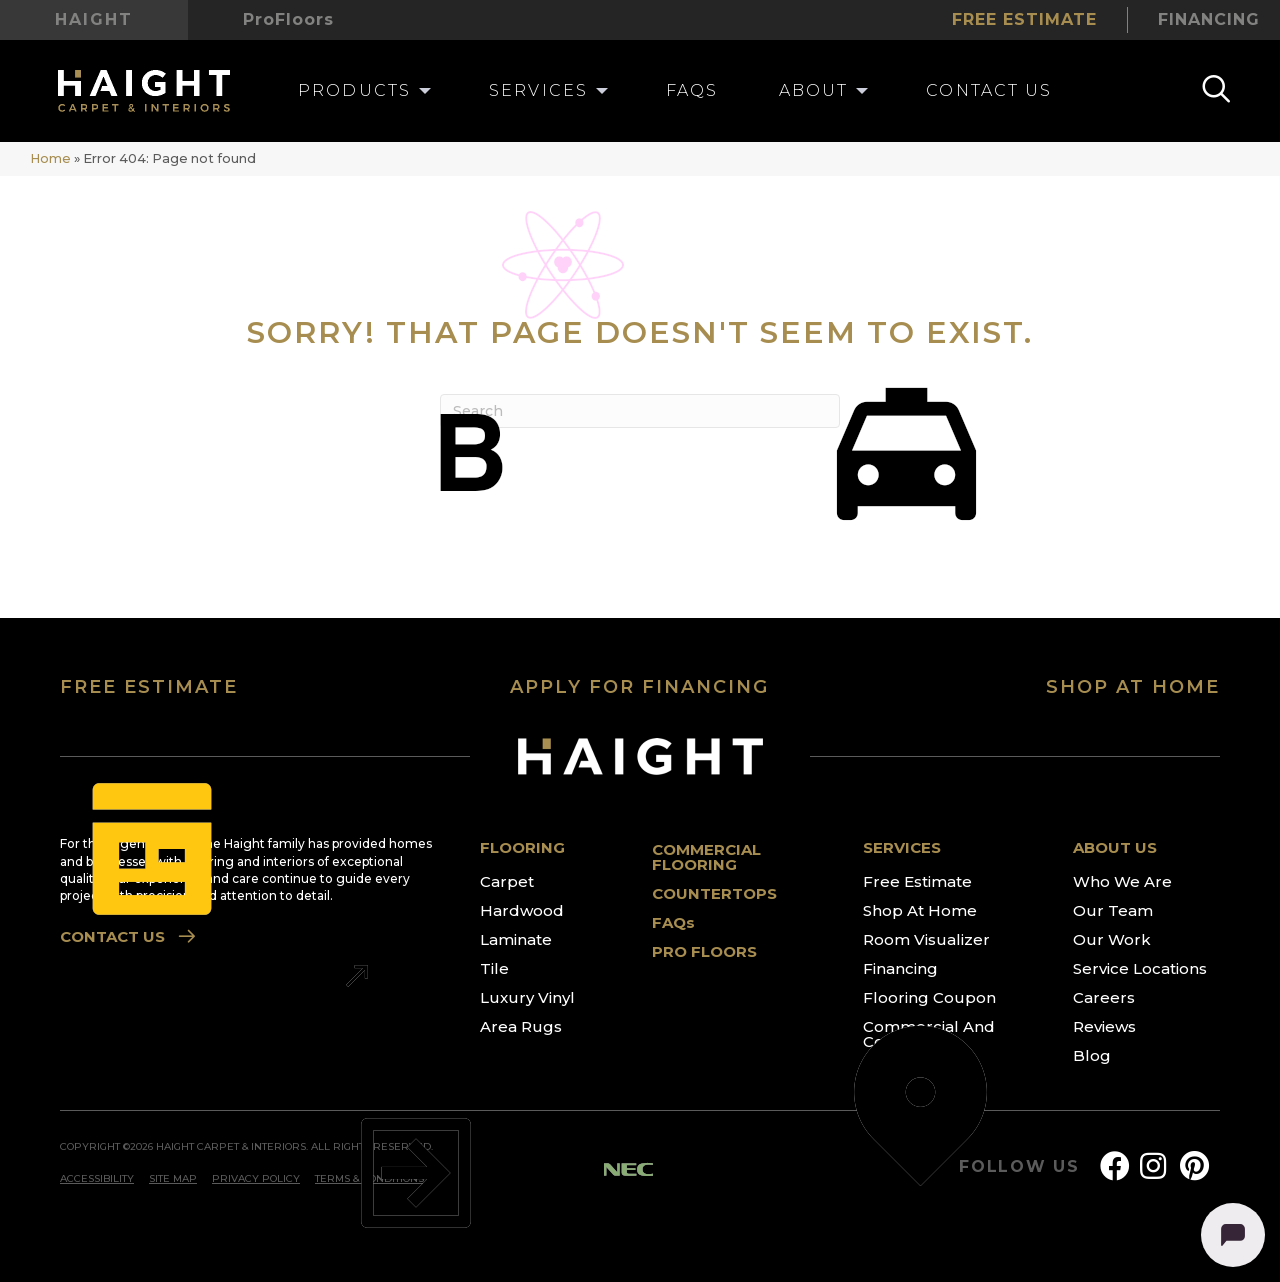 Image resolution: width=1280 pixels, height=1282 pixels. What do you see at coordinates (628, 1169) in the screenshot?
I see `NEC corporation brand logo` at bounding box center [628, 1169].